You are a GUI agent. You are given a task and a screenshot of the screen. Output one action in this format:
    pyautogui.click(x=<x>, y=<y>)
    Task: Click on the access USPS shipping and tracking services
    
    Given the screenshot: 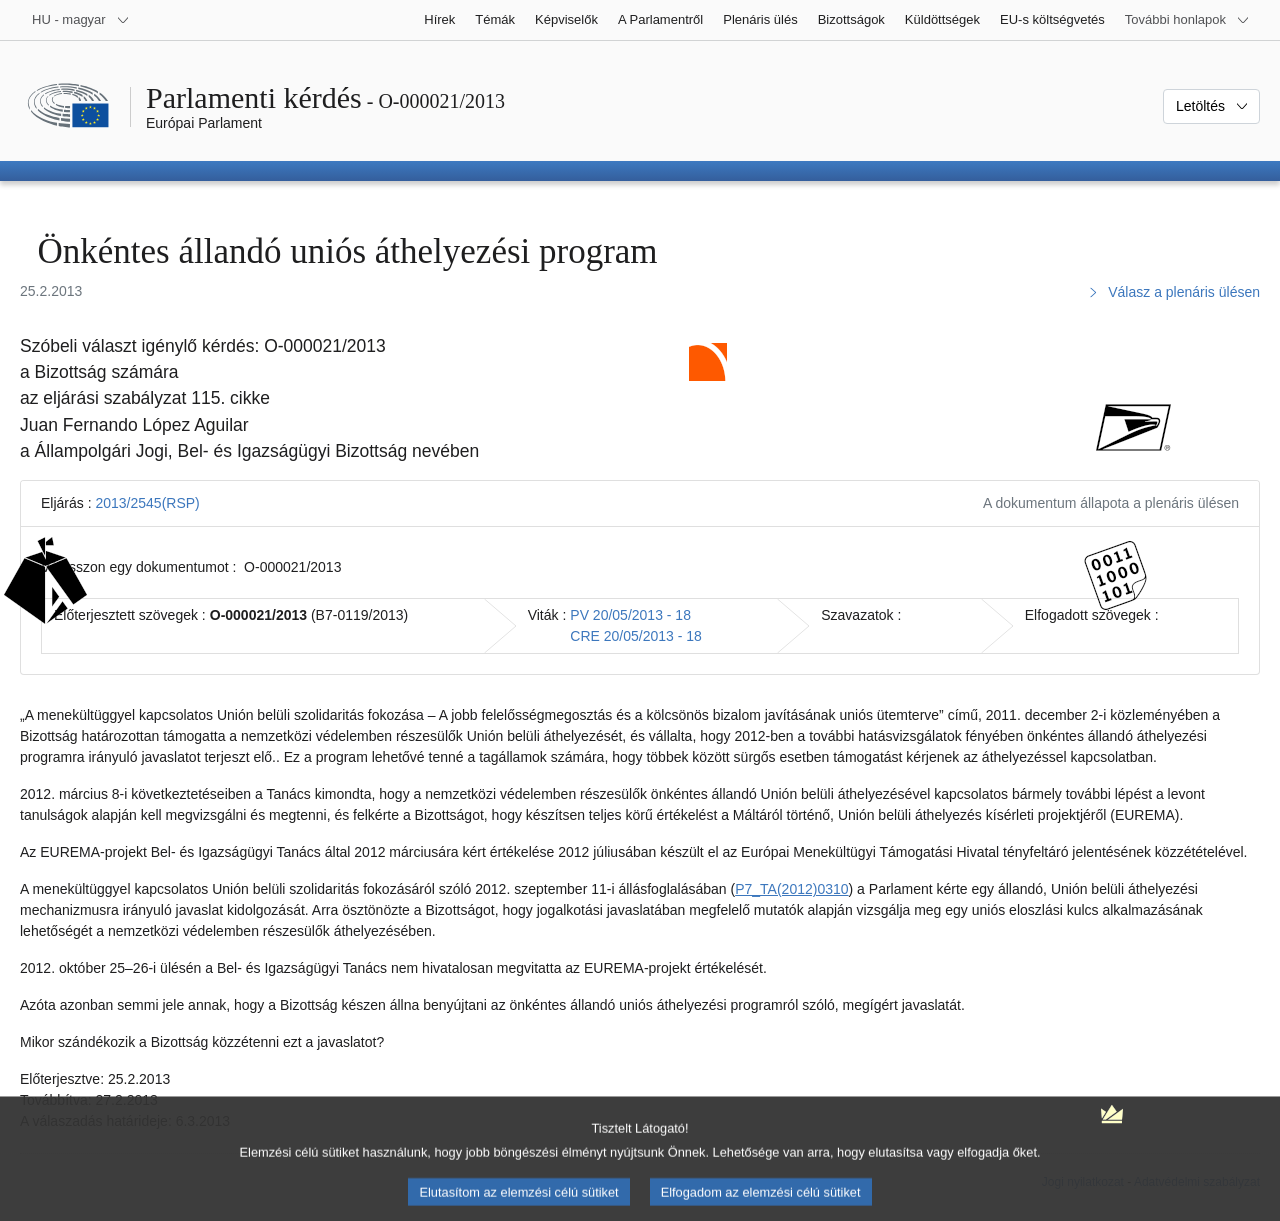 What is the action you would take?
    pyautogui.click(x=1133, y=427)
    